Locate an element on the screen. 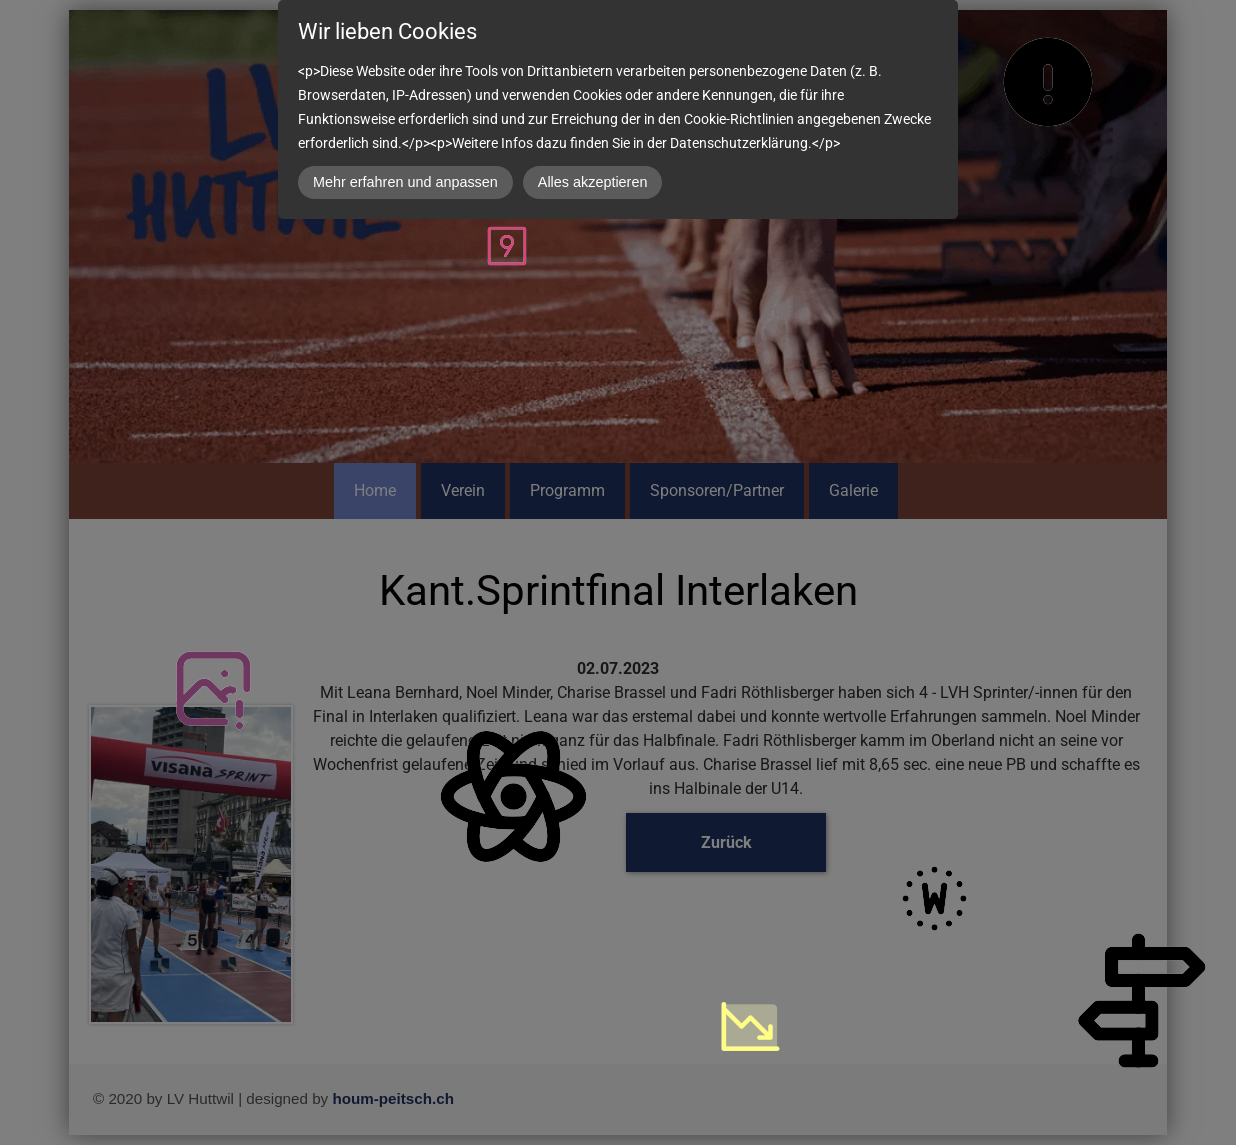  view declining trend data is located at coordinates (750, 1026).